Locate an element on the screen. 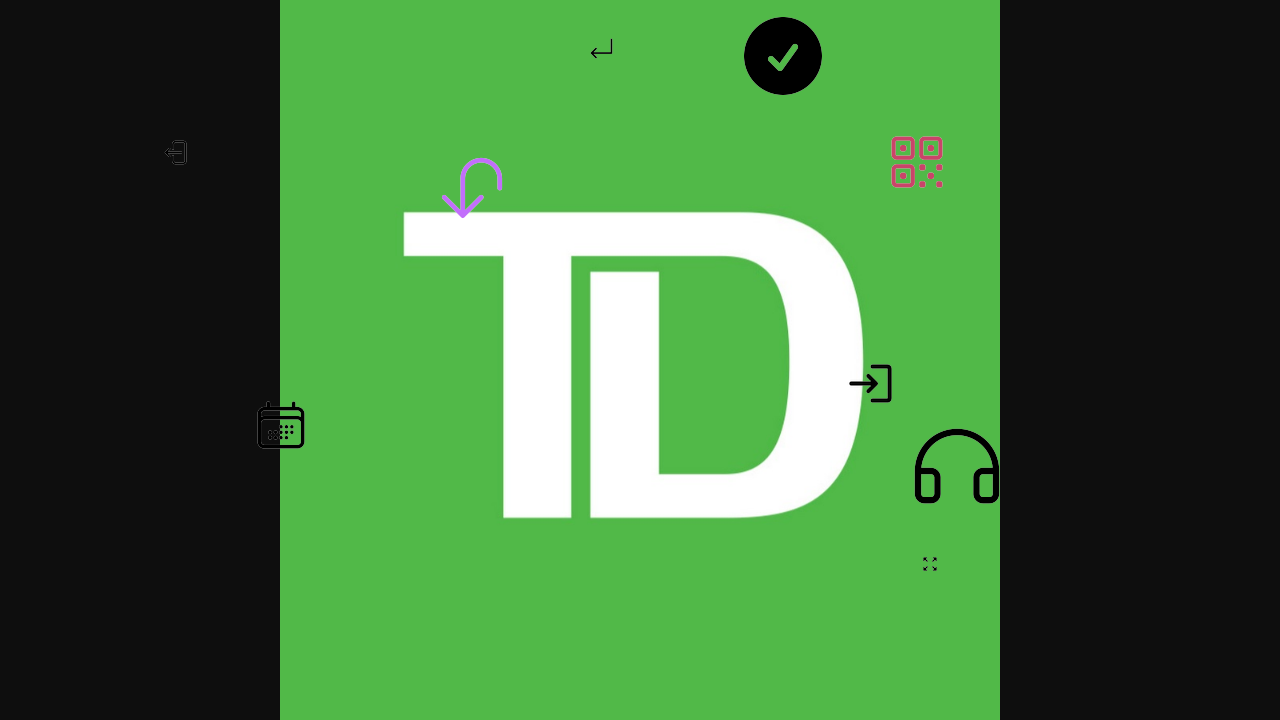  log in to your account is located at coordinates (870, 383).